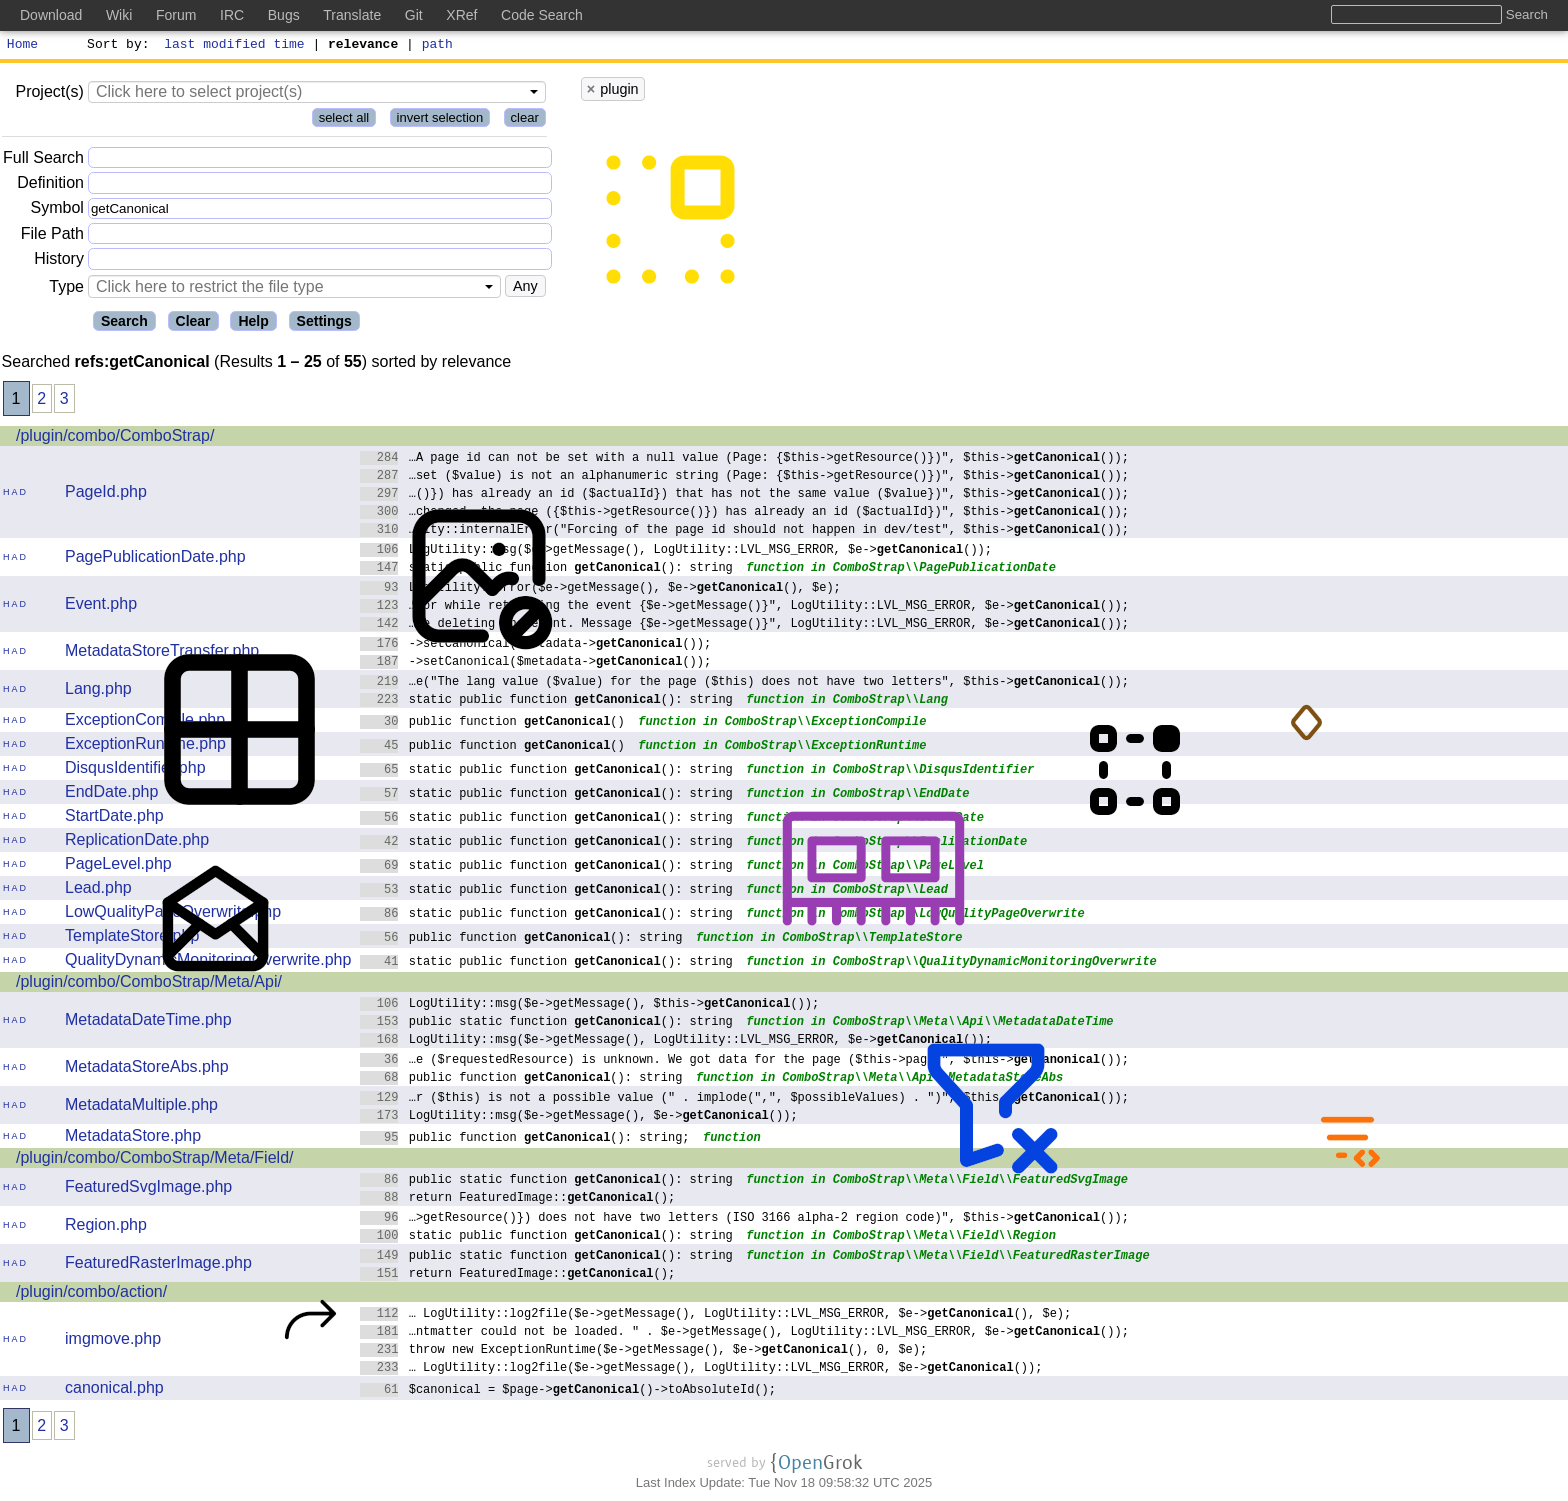 Image resolution: width=1568 pixels, height=1501 pixels. I want to click on add or edit a keyframe in animation timeline, so click(1306, 722).